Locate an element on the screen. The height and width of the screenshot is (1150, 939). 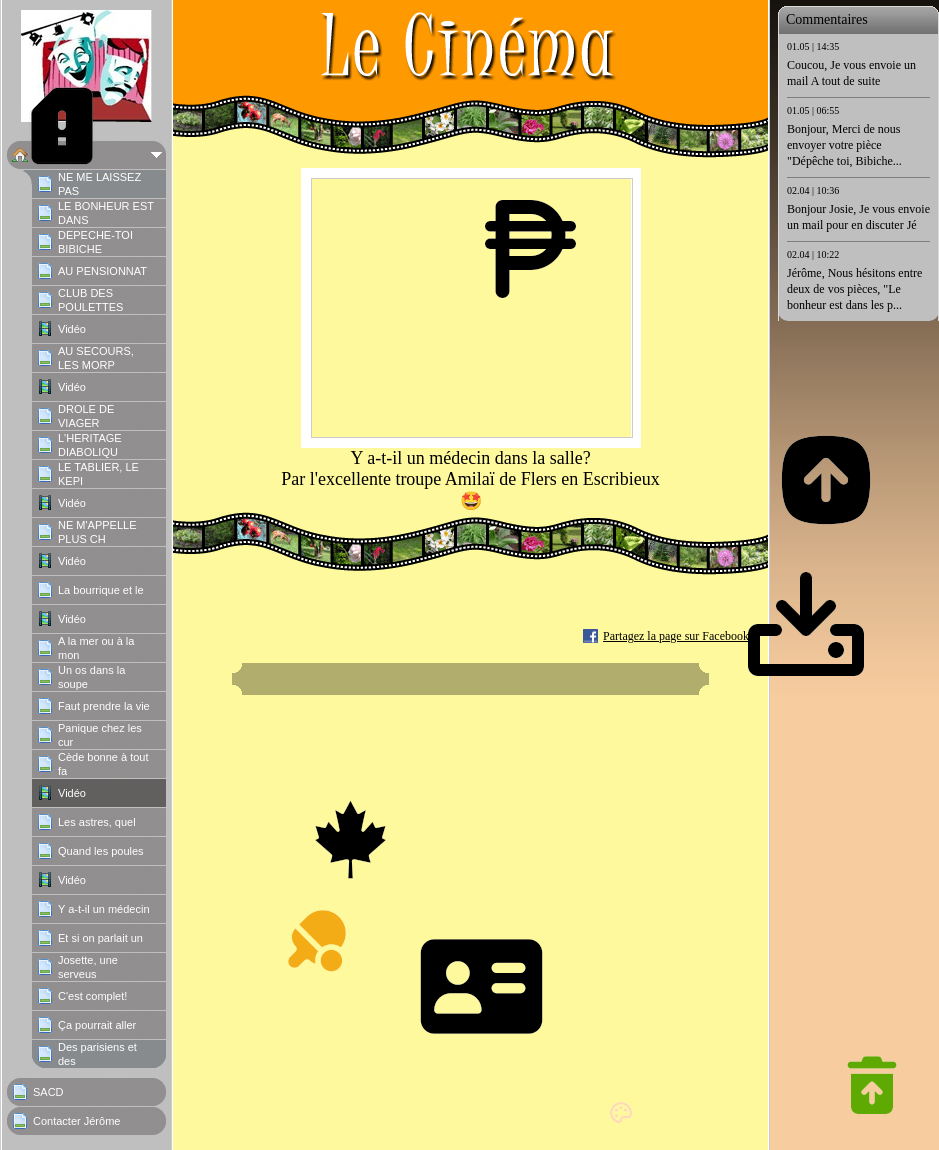
access table tennis or ping pong game is located at coordinates (317, 939).